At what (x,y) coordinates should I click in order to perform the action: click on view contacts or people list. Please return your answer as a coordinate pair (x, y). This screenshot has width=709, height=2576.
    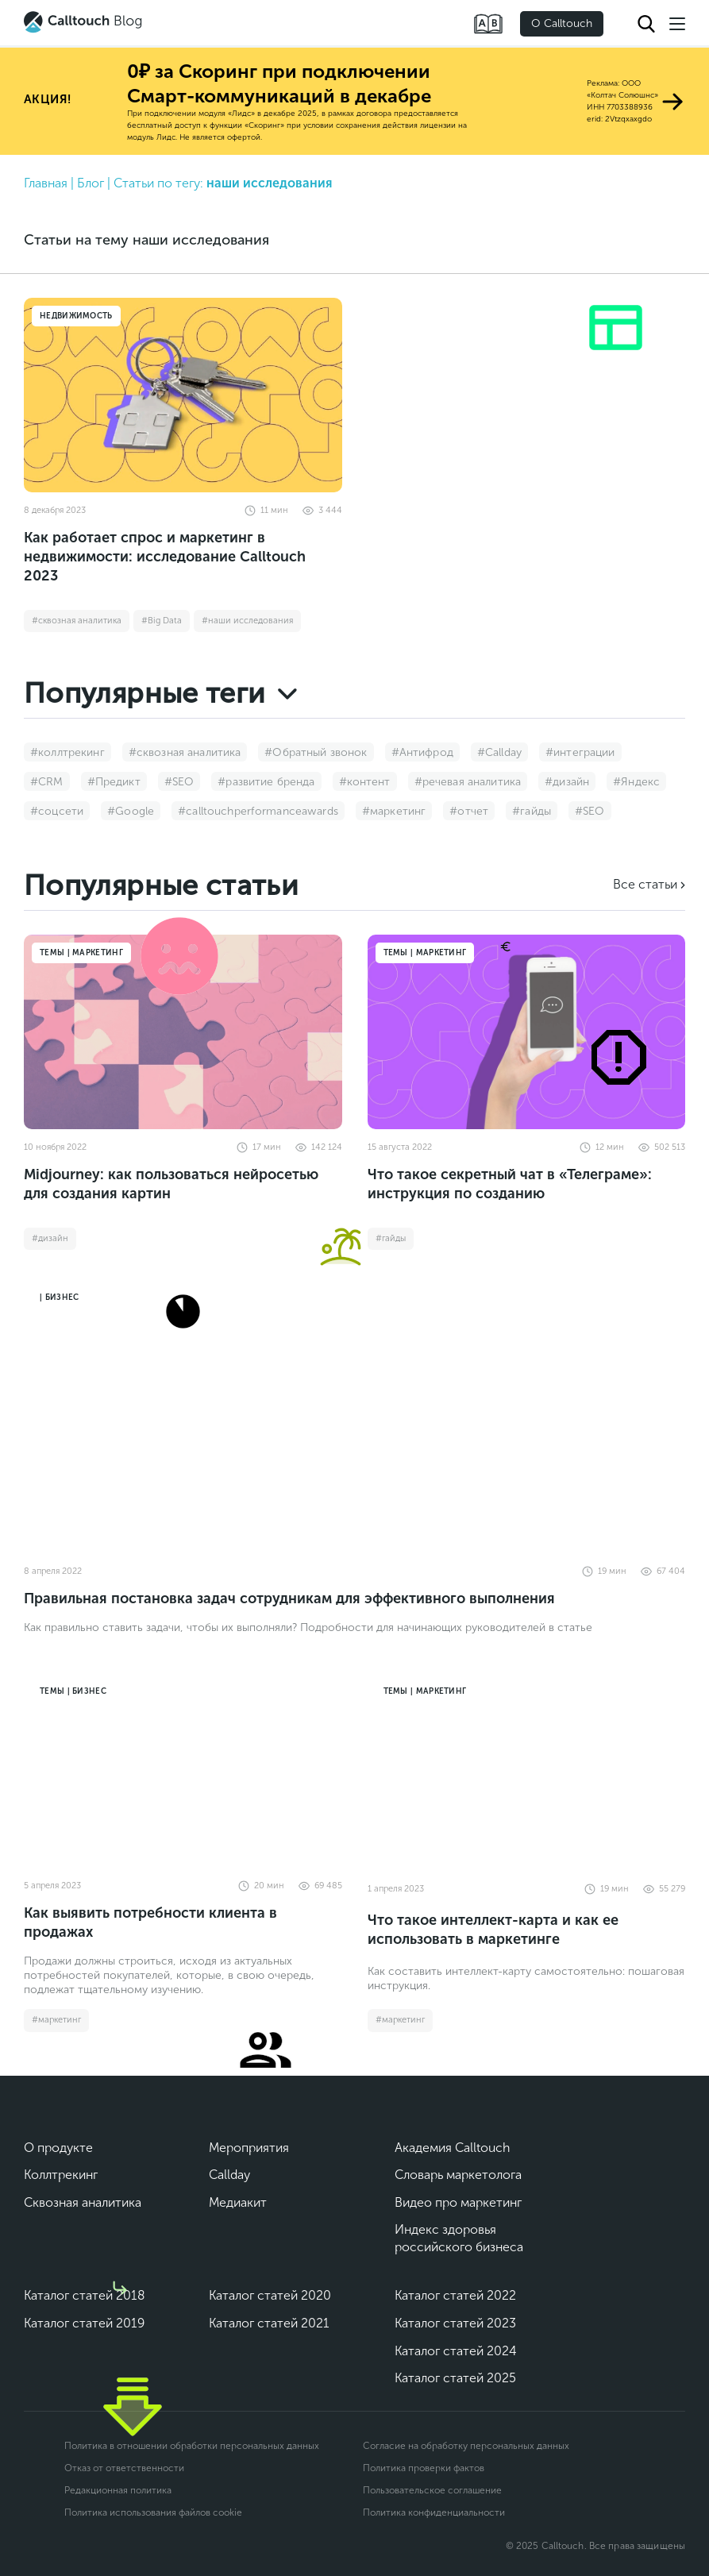
    Looking at the image, I should click on (265, 2050).